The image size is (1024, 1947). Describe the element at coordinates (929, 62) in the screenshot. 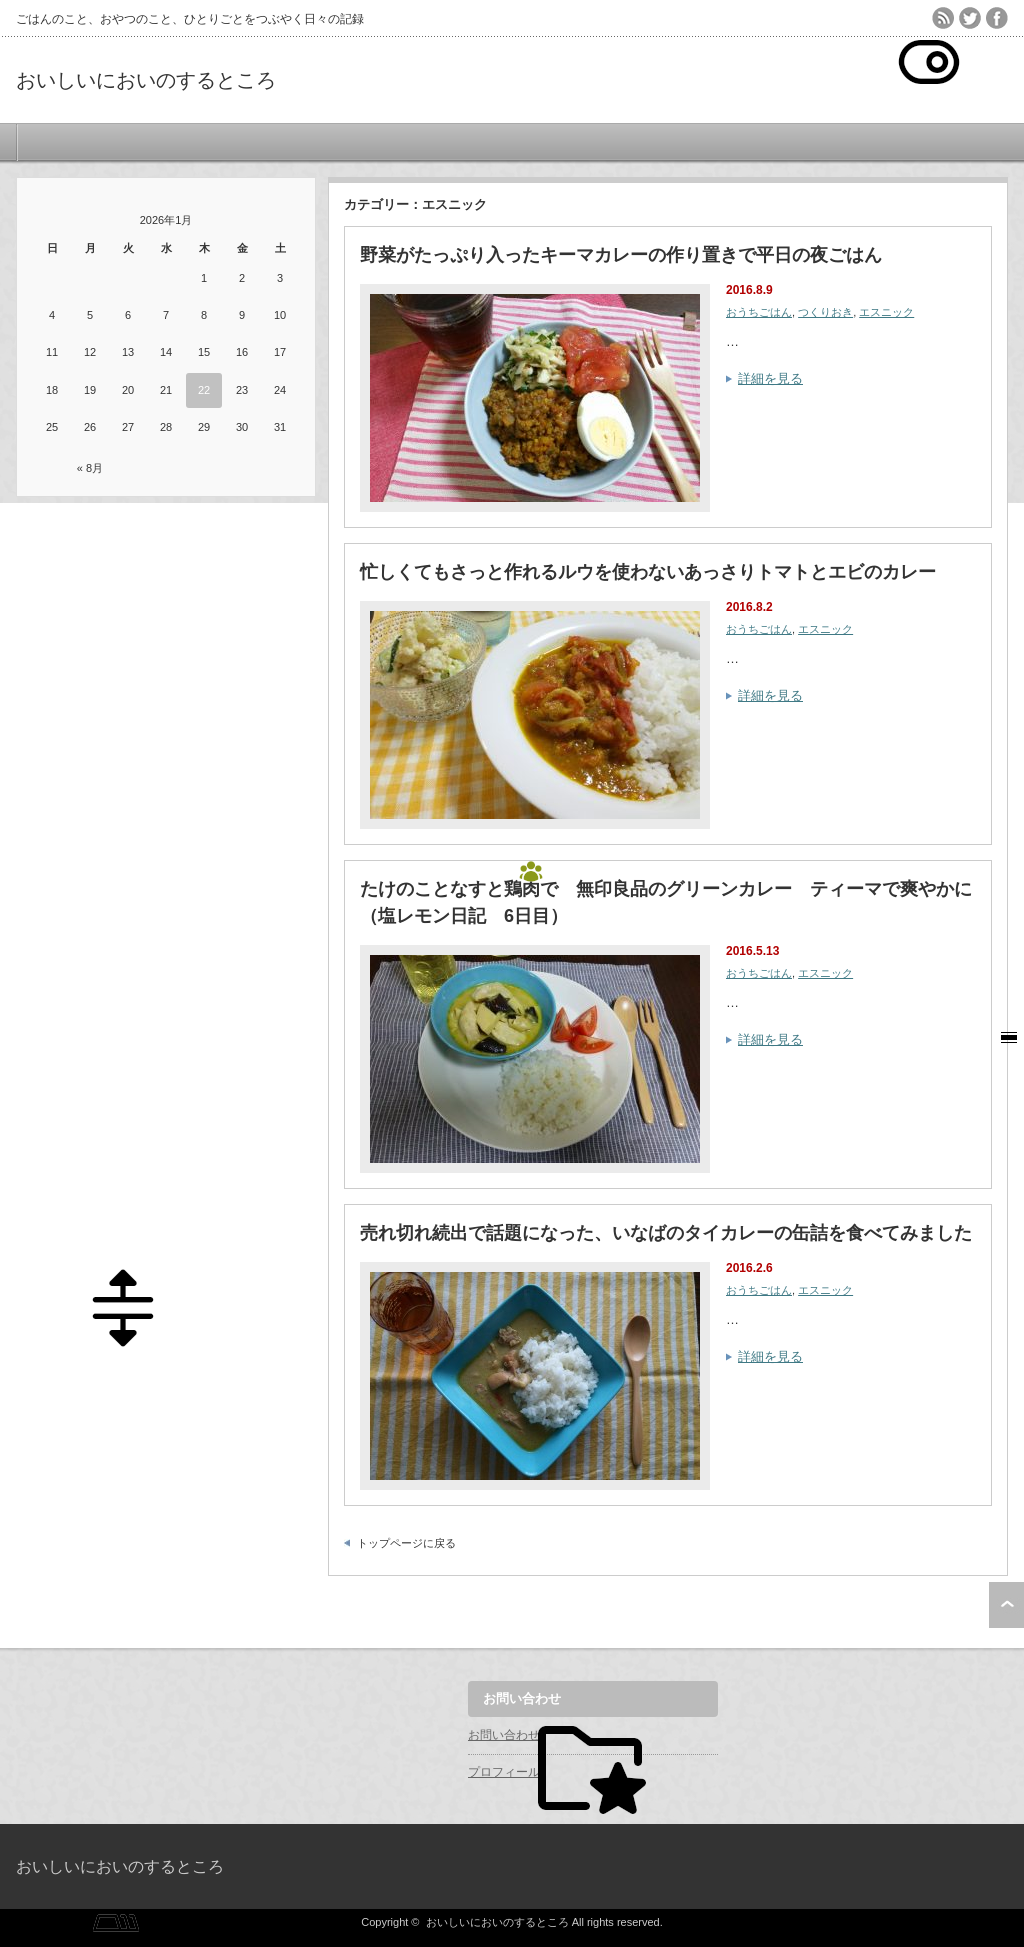

I see `toggle switch in the on/enabled position` at that location.